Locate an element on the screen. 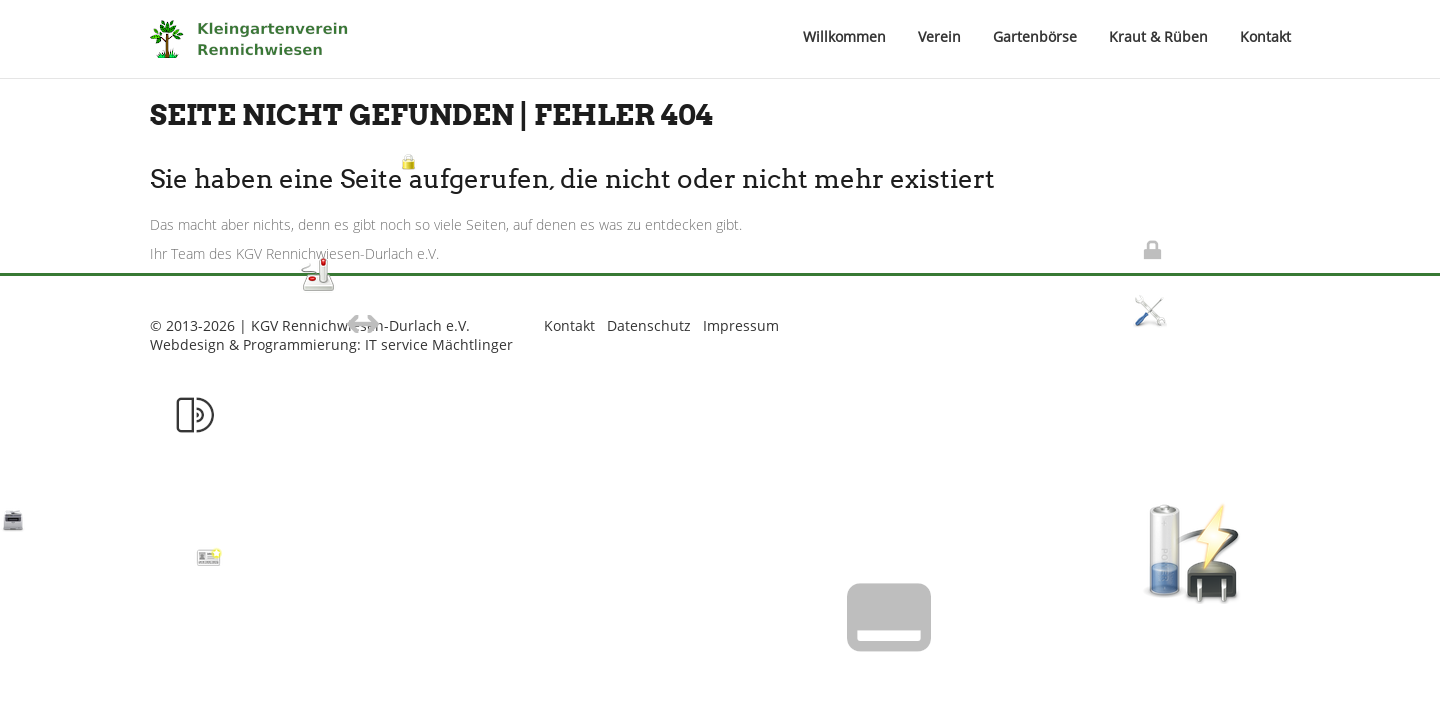  add a new contact is located at coordinates (208, 556).